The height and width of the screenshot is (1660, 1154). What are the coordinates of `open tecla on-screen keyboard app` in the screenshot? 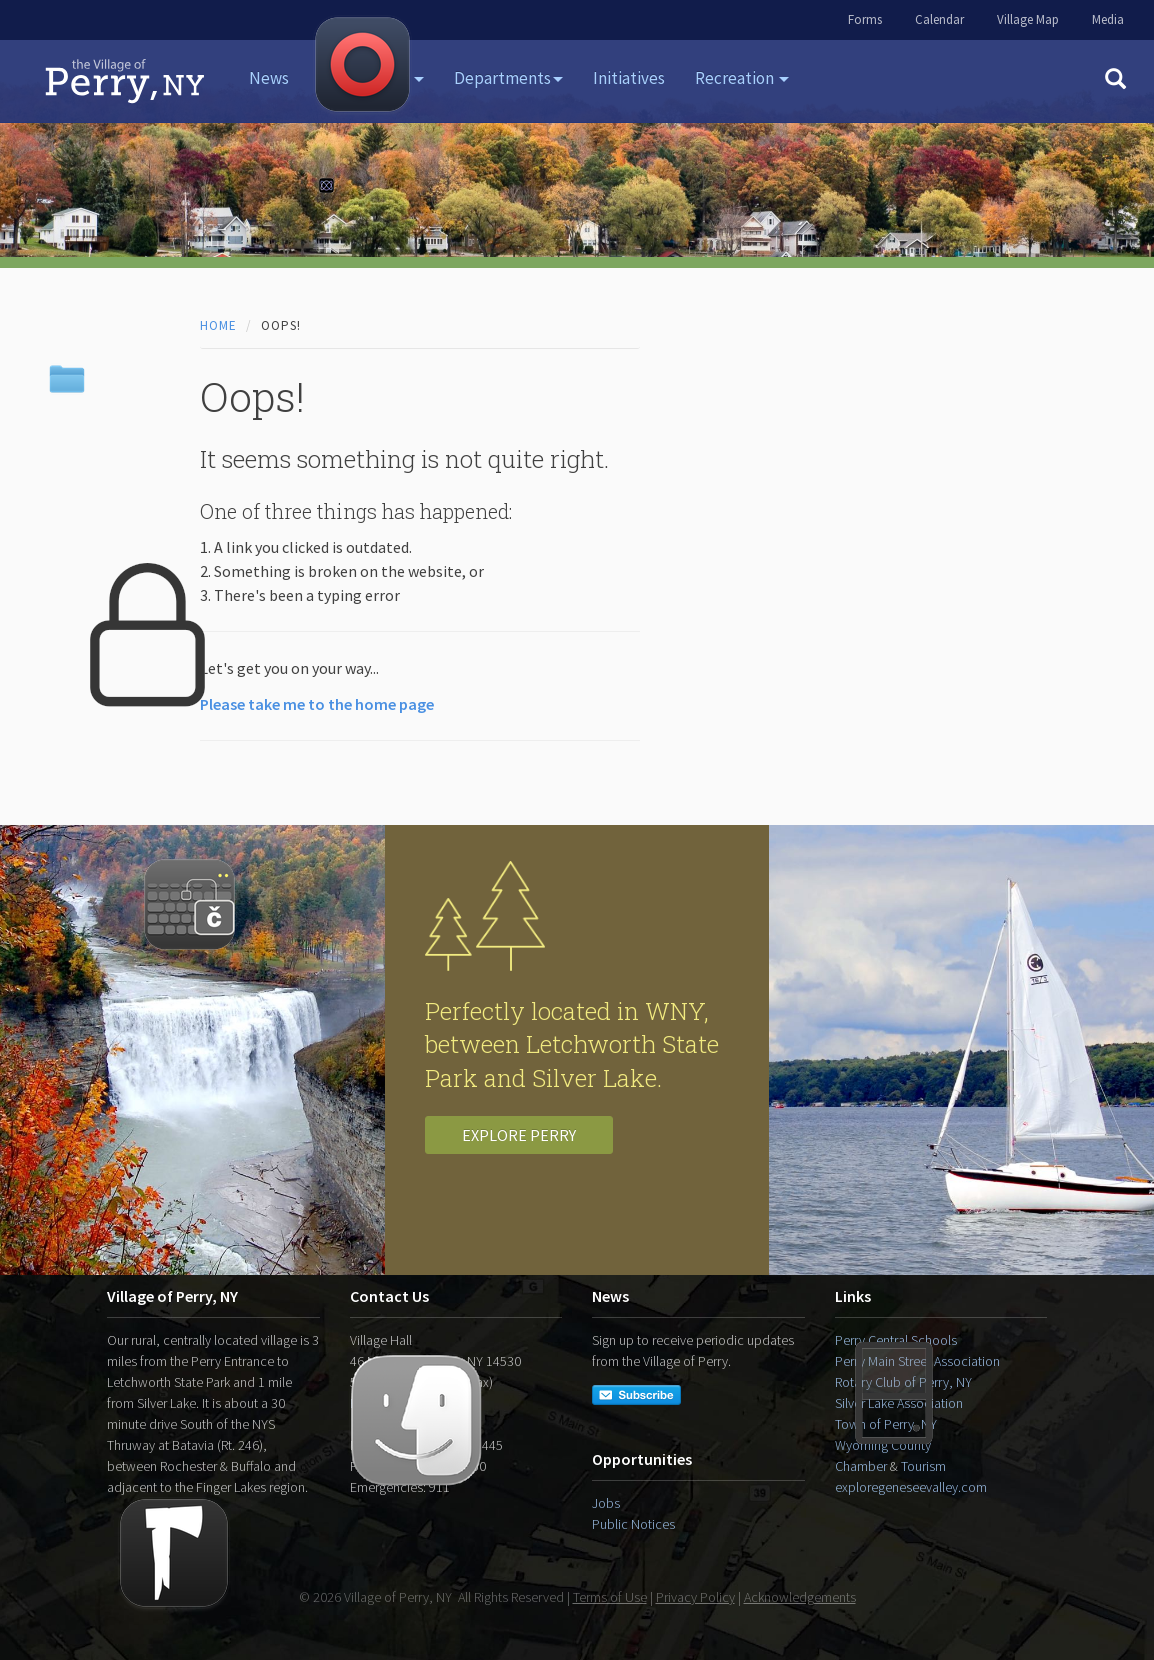 It's located at (189, 904).